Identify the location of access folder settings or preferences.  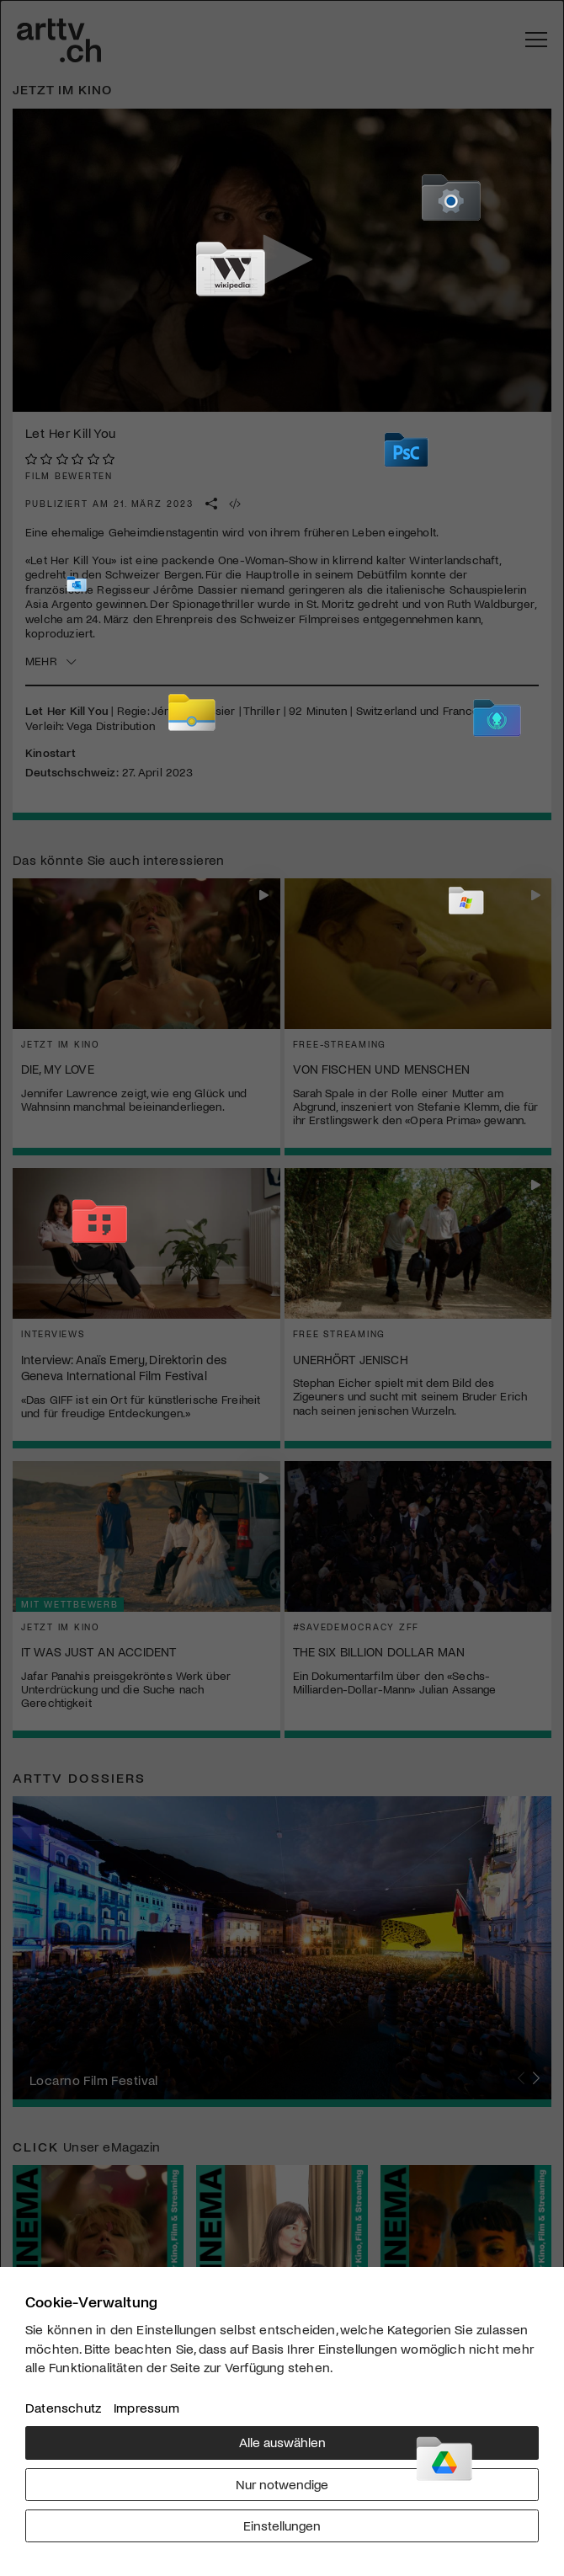
(450, 199).